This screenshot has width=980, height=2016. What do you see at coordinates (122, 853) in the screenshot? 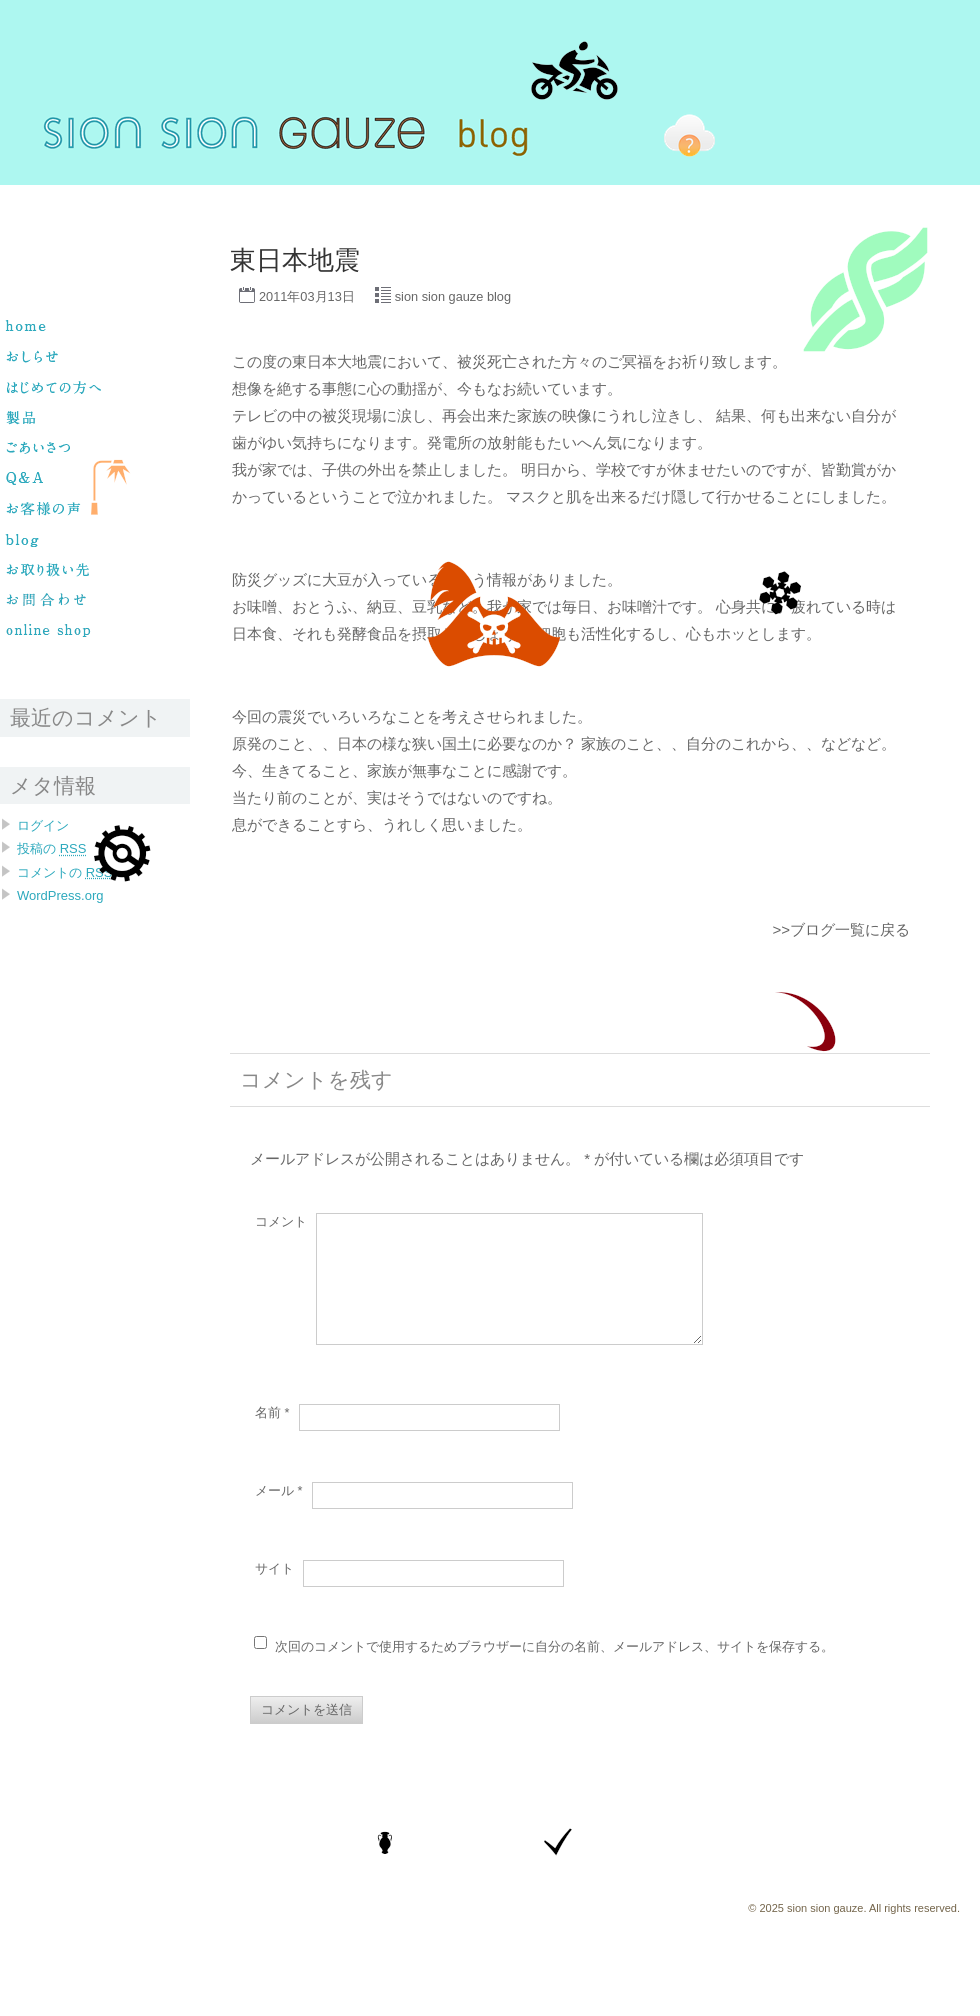
I see `access pokémon game settings` at bounding box center [122, 853].